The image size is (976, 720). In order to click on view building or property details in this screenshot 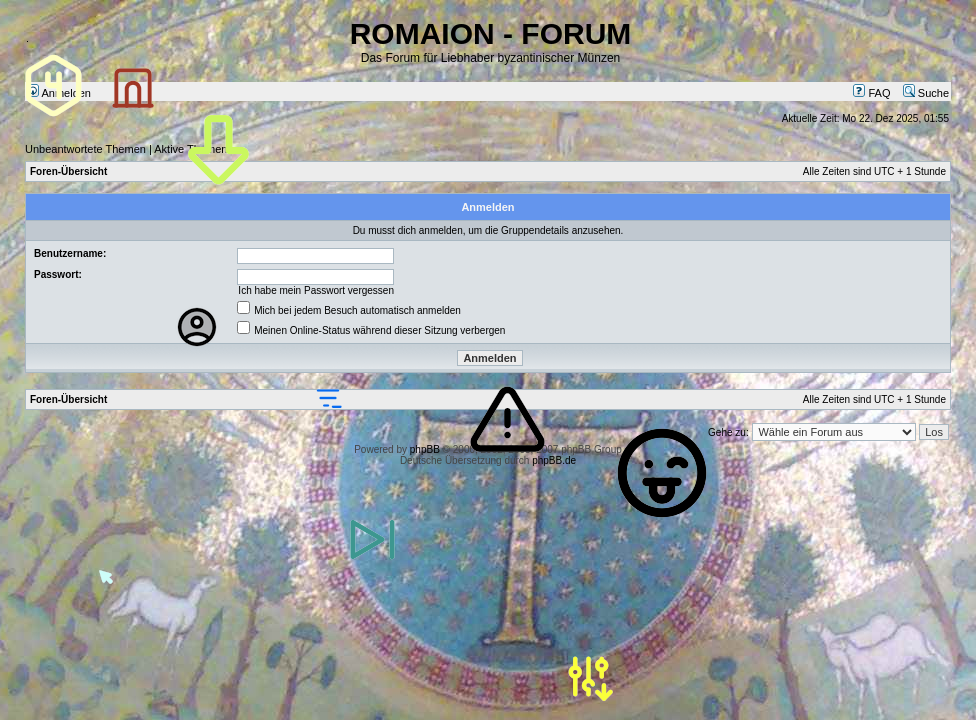, I will do `click(133, 87)`.